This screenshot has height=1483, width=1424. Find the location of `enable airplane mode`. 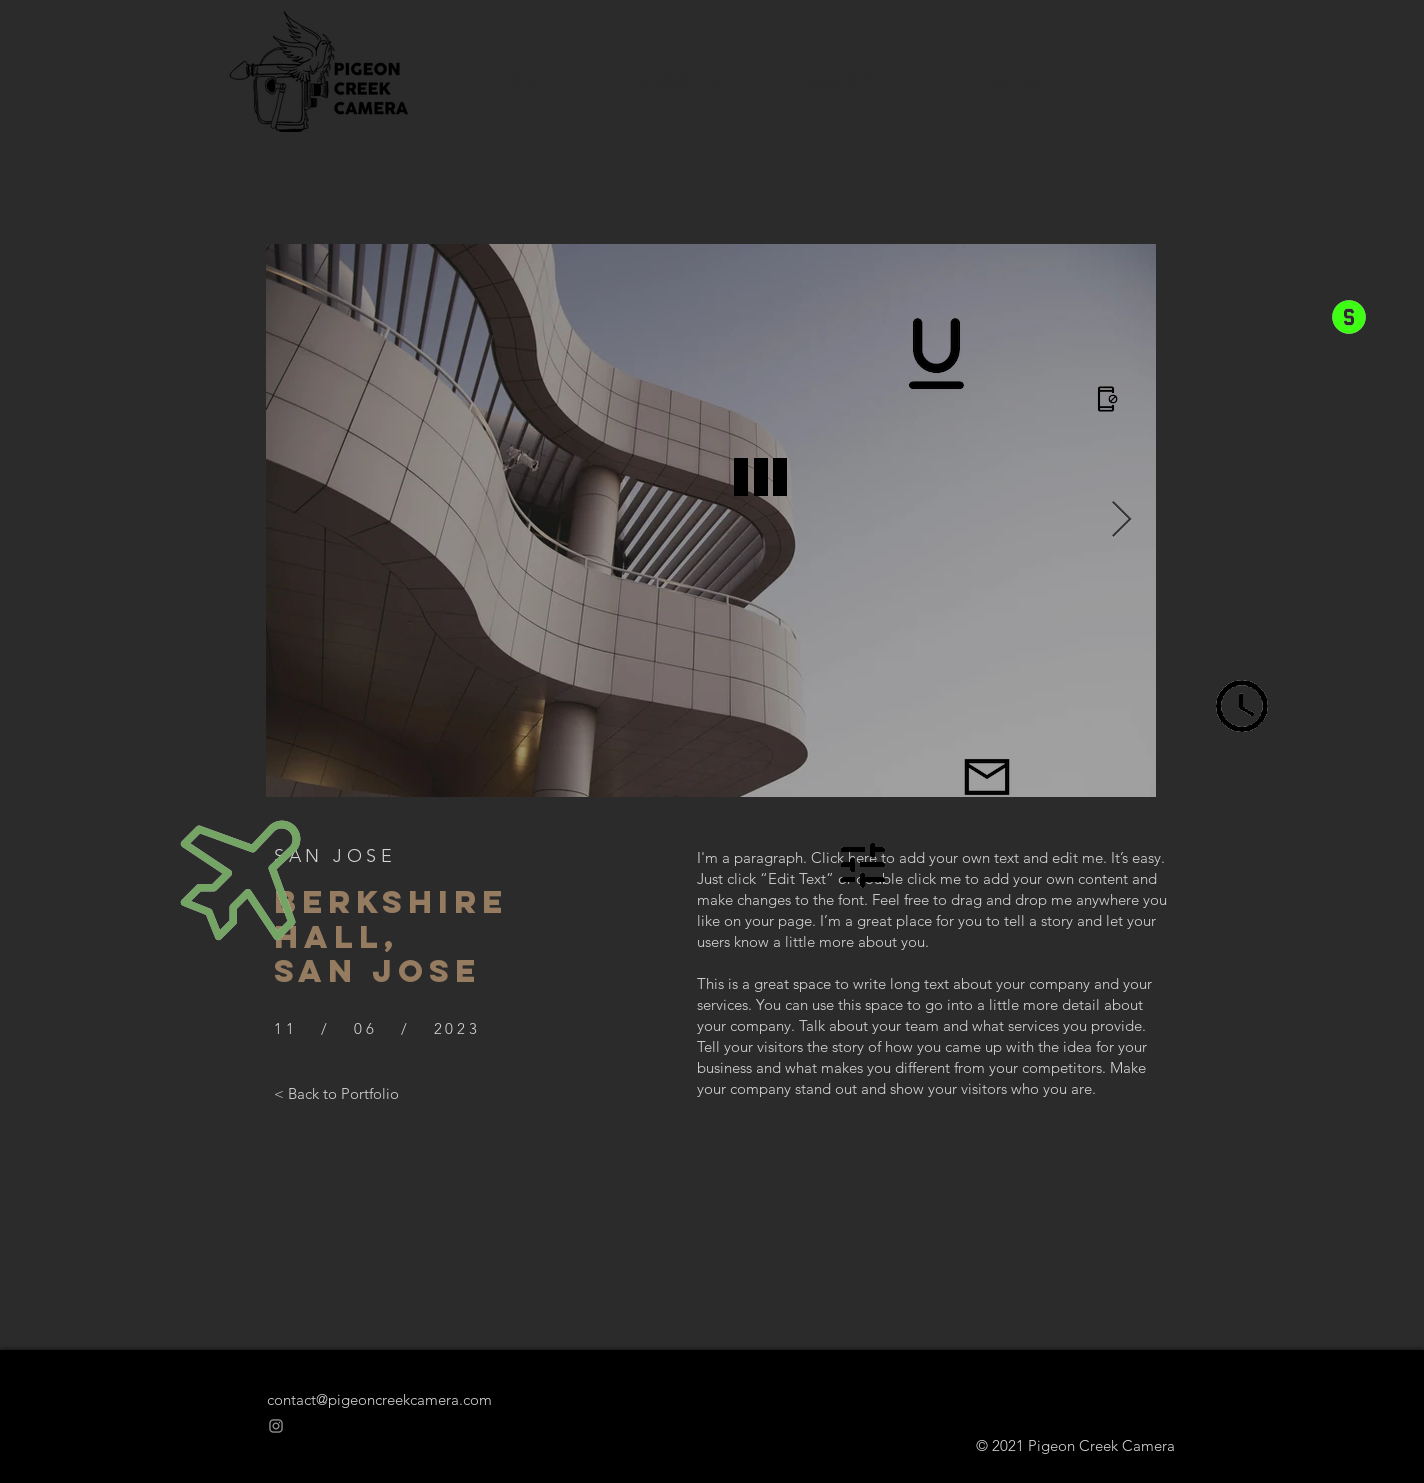

enable airplane mode is located at coordinates (243, 878).